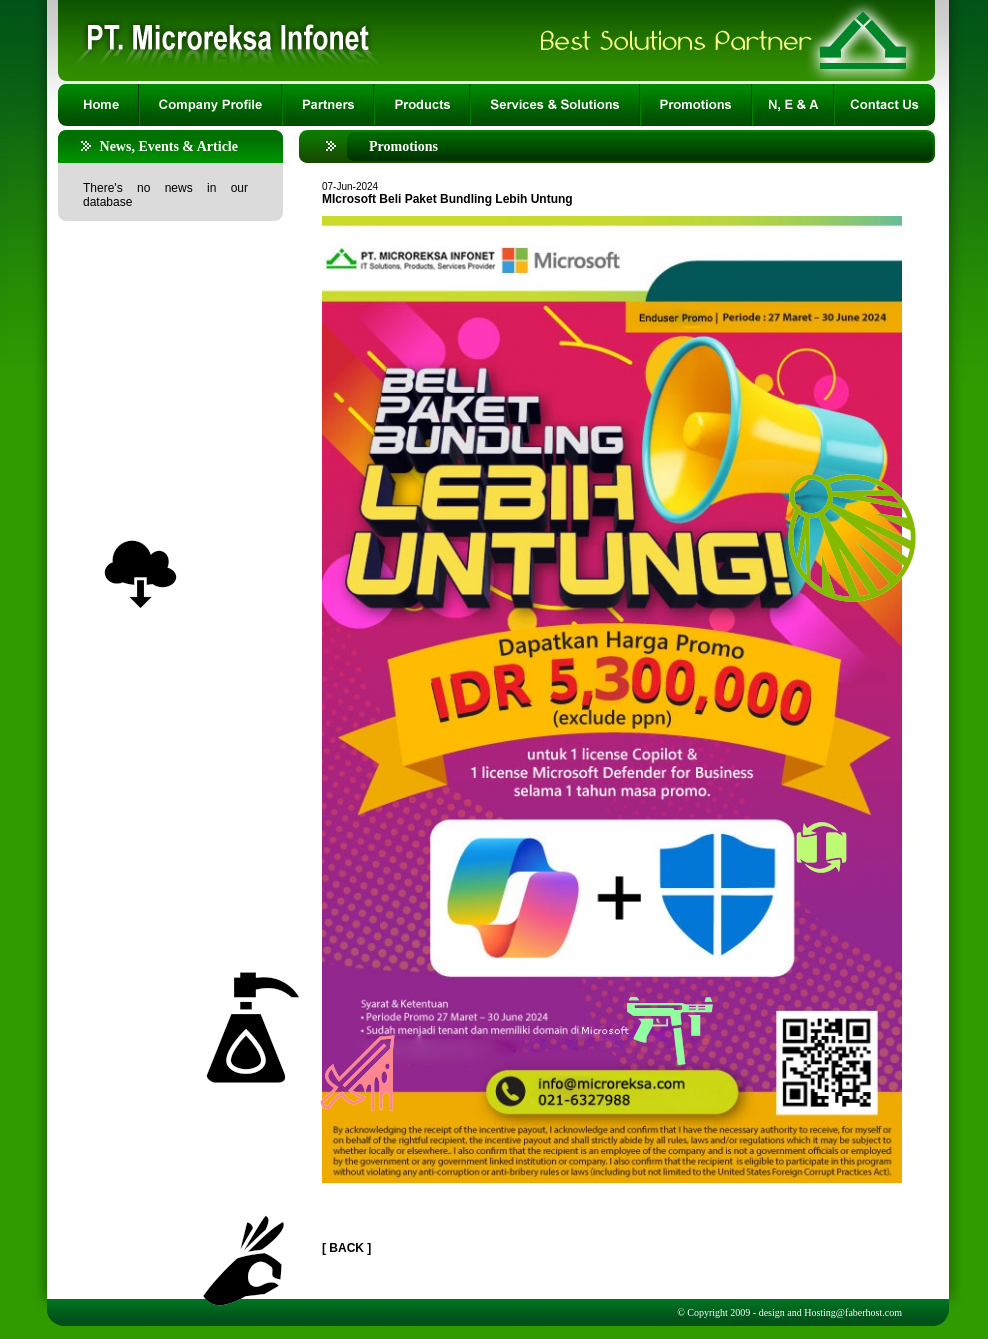 The image size is (988, 1339). What do you see at coordinates (852, 538) in the screenshot?
I see `extract resources or energy in a game` at bounding box center [852, 538].